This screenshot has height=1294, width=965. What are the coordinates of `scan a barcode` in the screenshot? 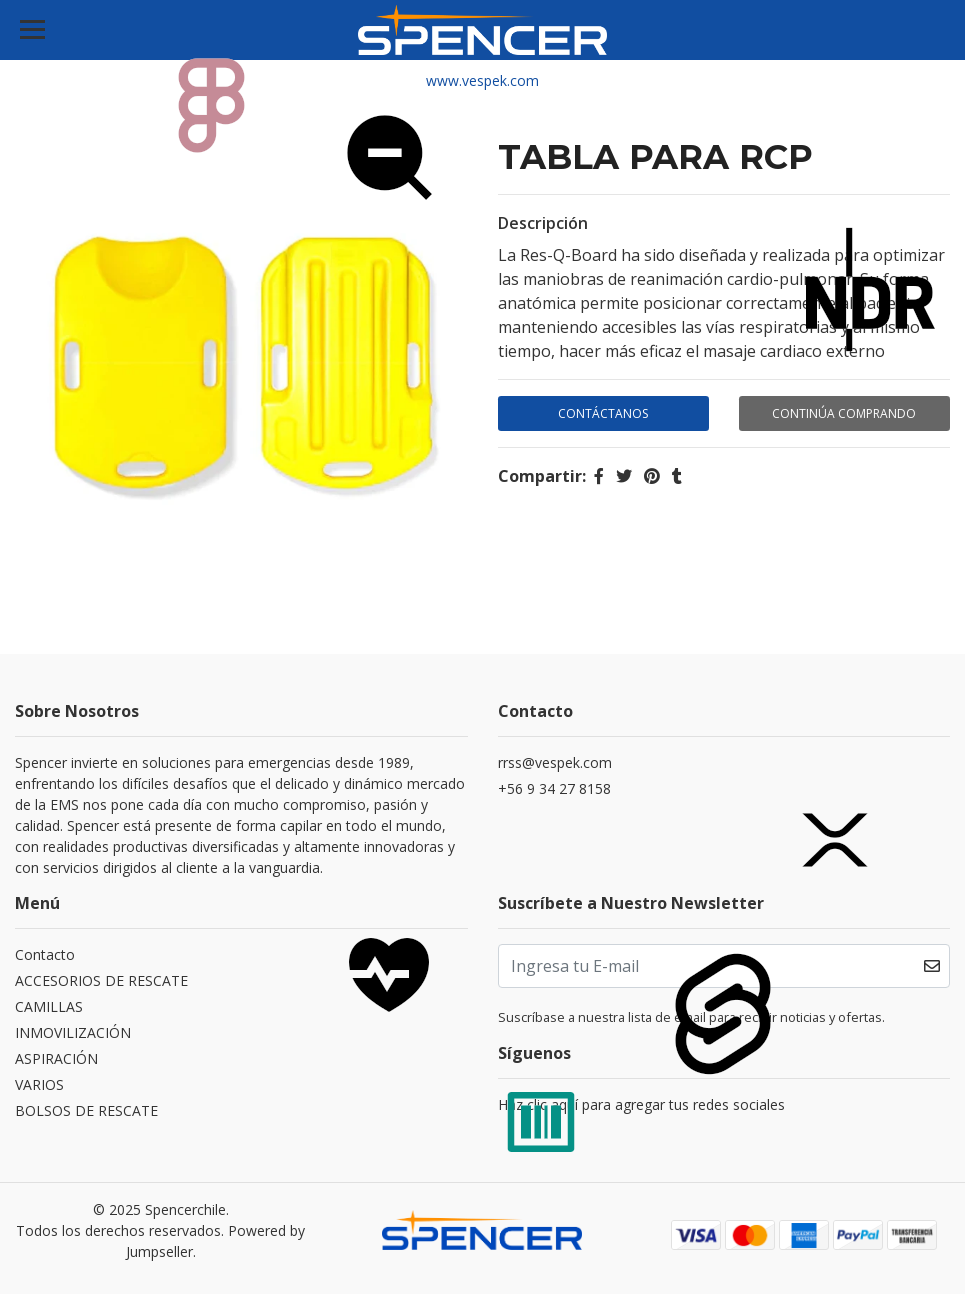 It's located at (541, 1122).